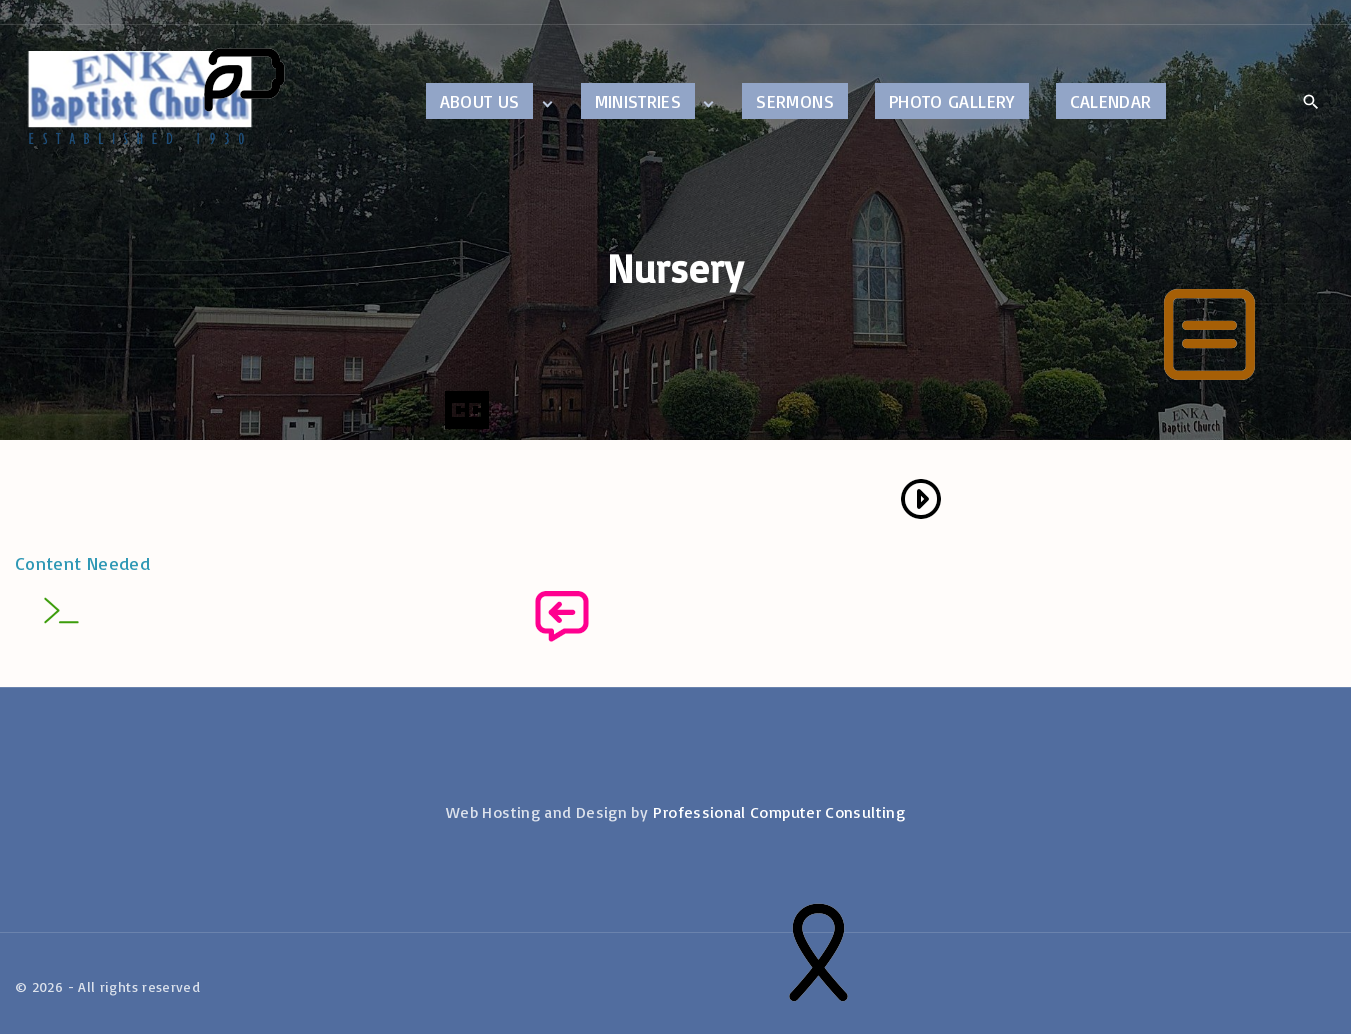 The height and width of the screenshot is (1034, 1351). I want to click on health awareness or medical cause symbol, so click(818, 952).